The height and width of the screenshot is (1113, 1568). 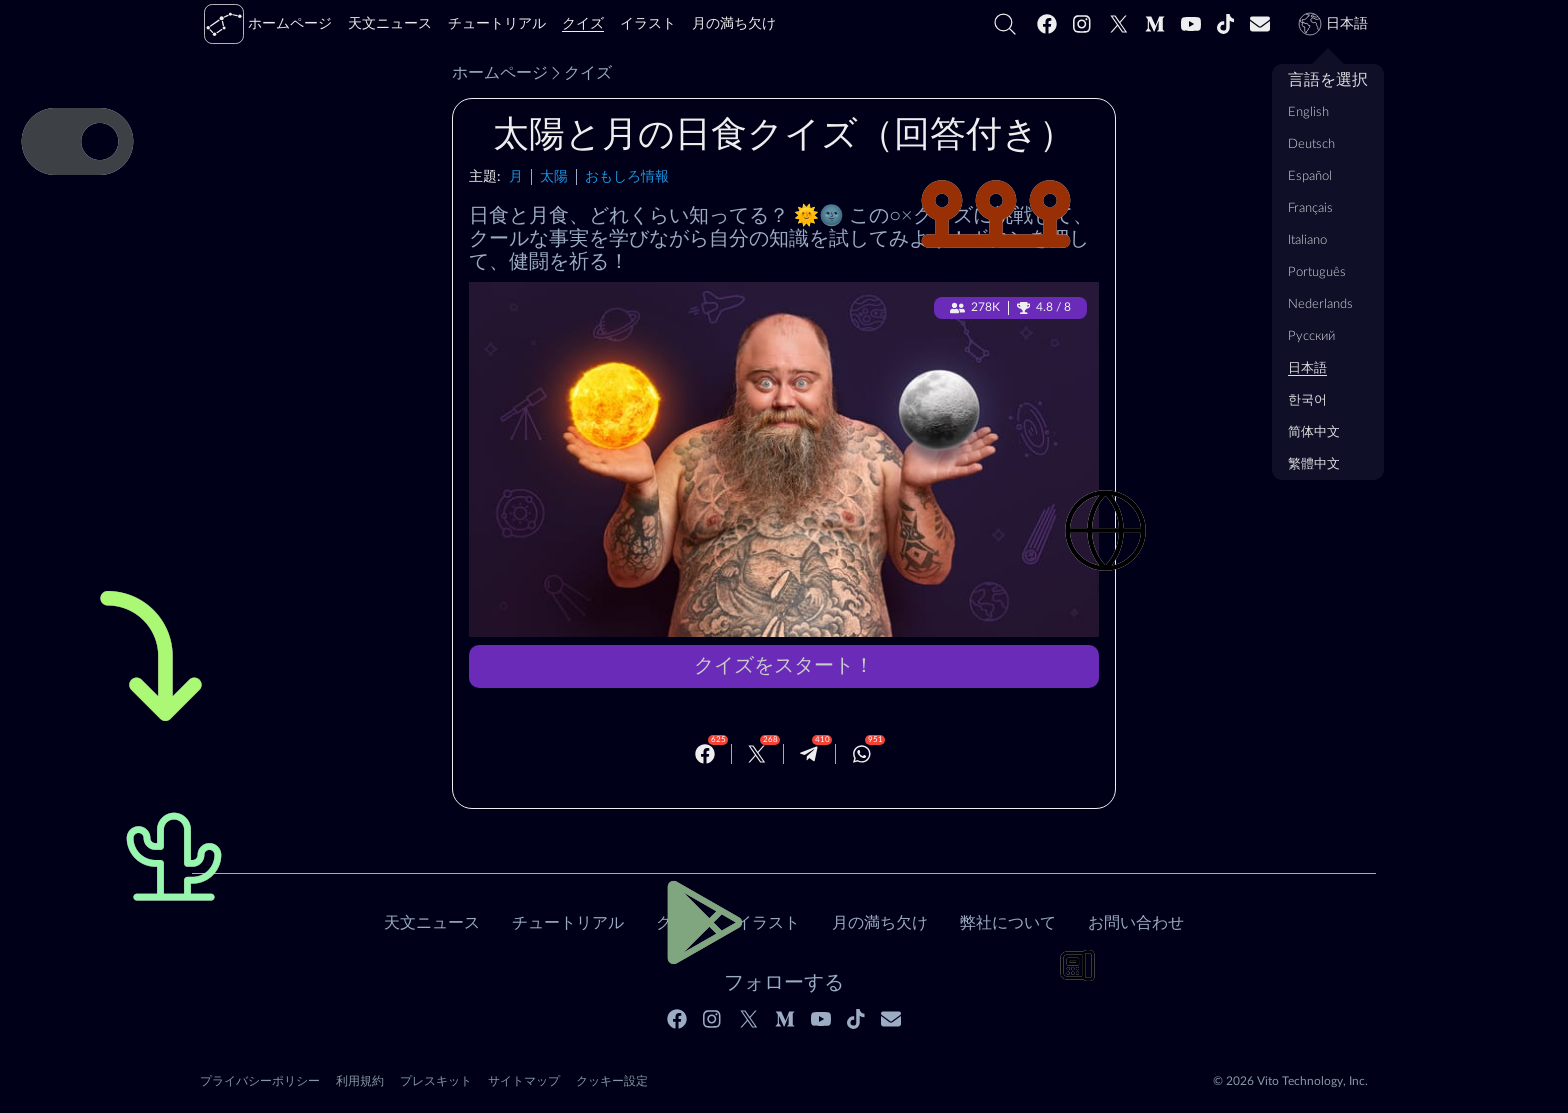 I want to click on toggle switch in the on position, so click(x=77, y=141).